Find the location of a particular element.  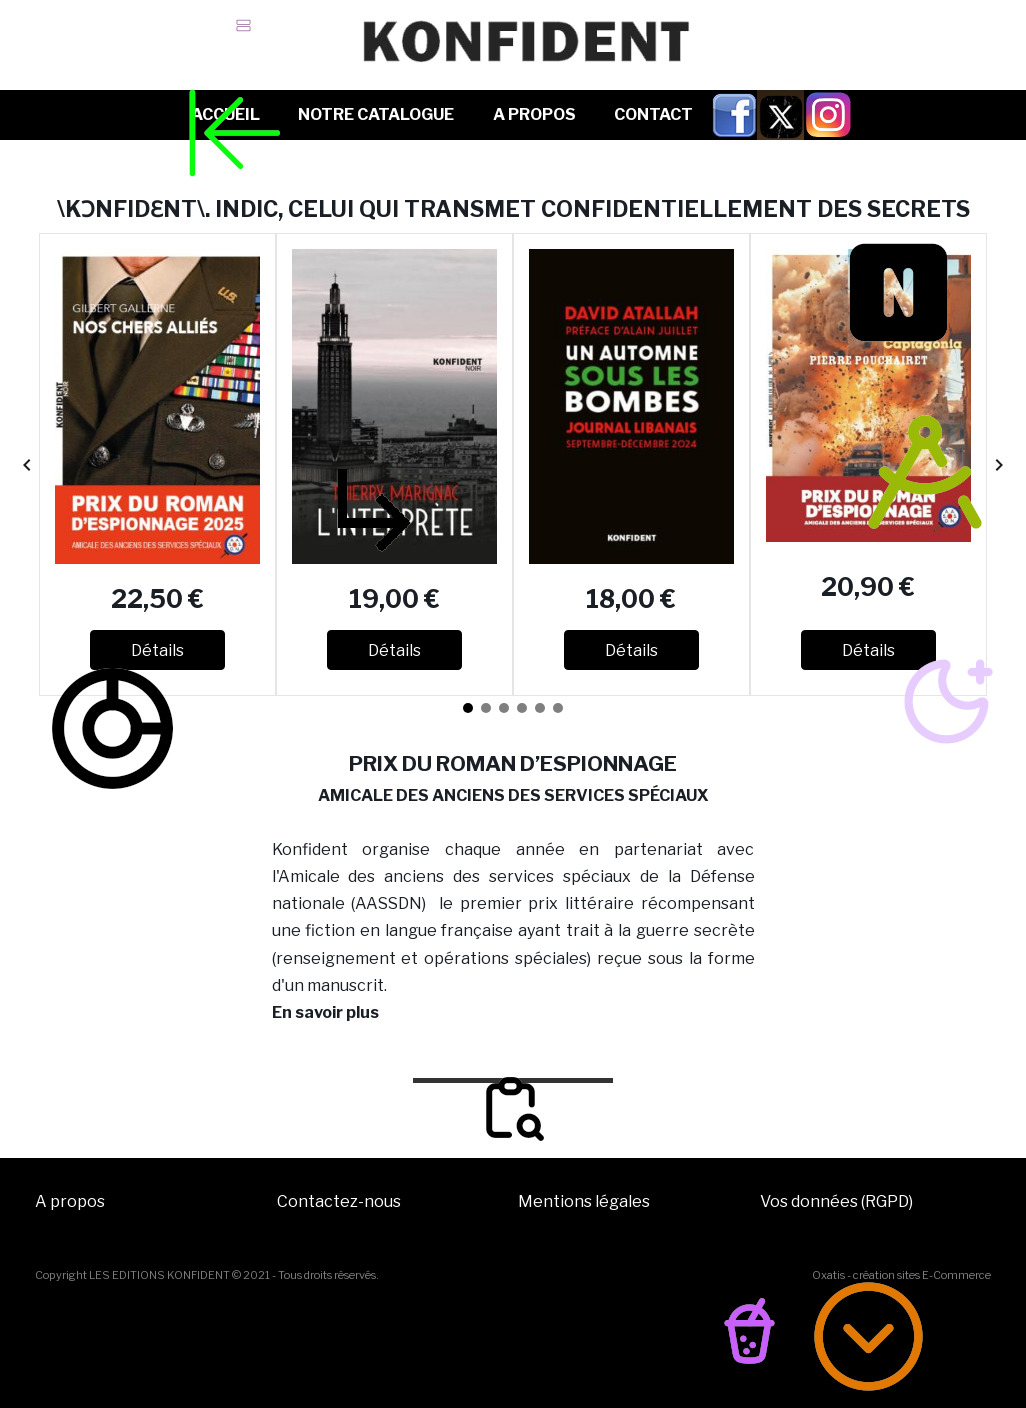

enable dark mode or night theme is located at coordinates (946, 701).